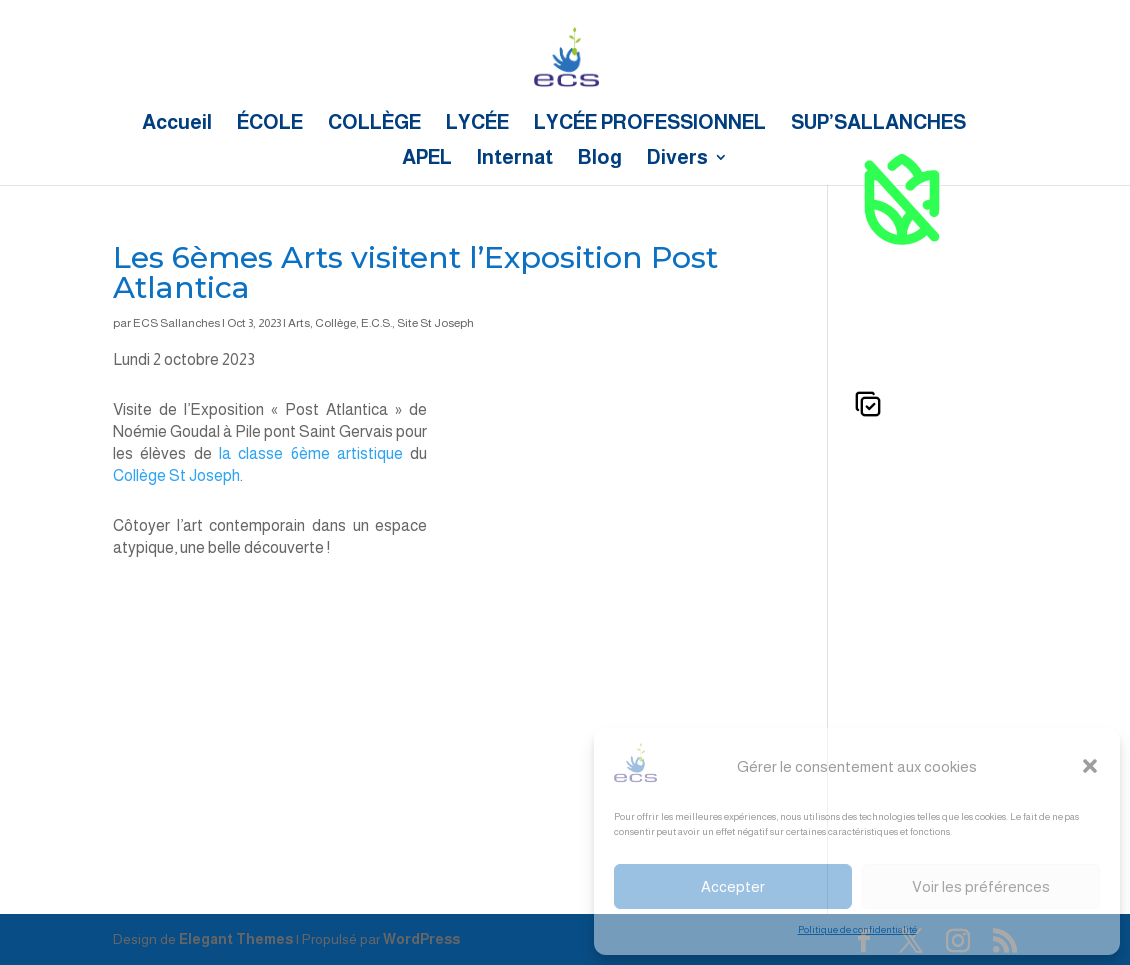 The image size is (1130, 965). Describe the element at coordinates (902, 201) in the screenshot. I see `indicates gluten-free or grain-free option` at that location.